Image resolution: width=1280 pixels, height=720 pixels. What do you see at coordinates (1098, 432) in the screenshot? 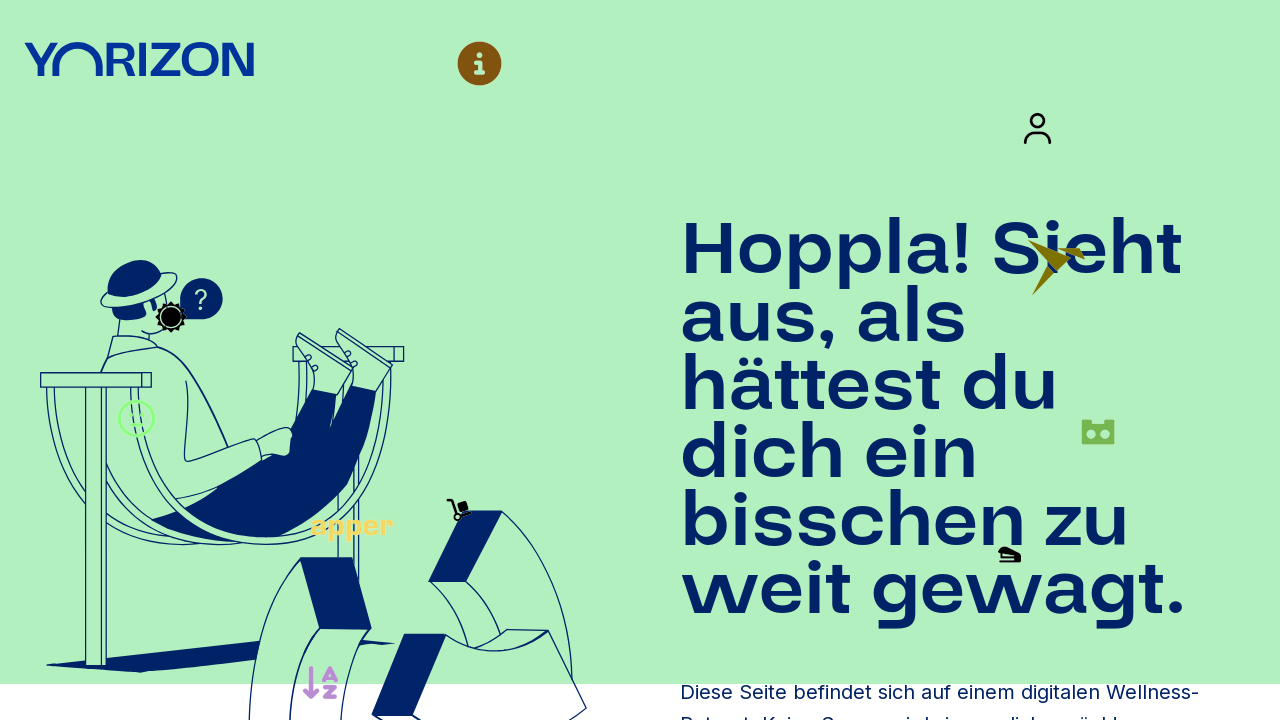
I see `simplybuilt brand logo` at bounding box center [1098, 432].